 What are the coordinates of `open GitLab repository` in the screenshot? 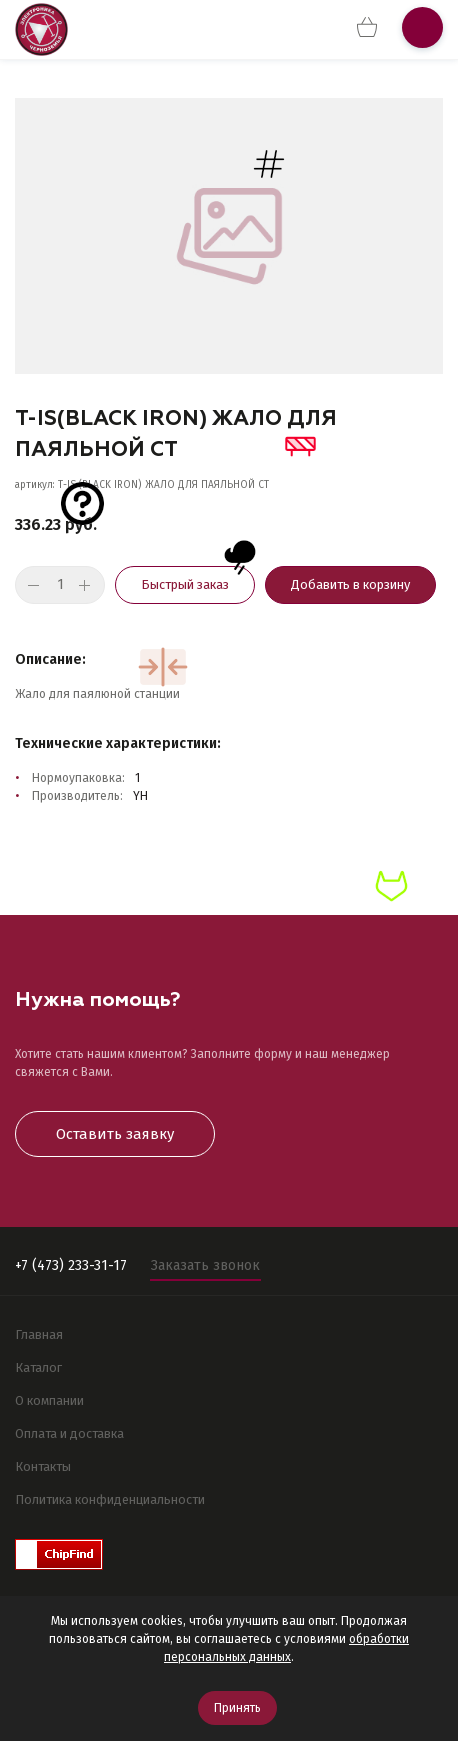 It's located at (391, 885).